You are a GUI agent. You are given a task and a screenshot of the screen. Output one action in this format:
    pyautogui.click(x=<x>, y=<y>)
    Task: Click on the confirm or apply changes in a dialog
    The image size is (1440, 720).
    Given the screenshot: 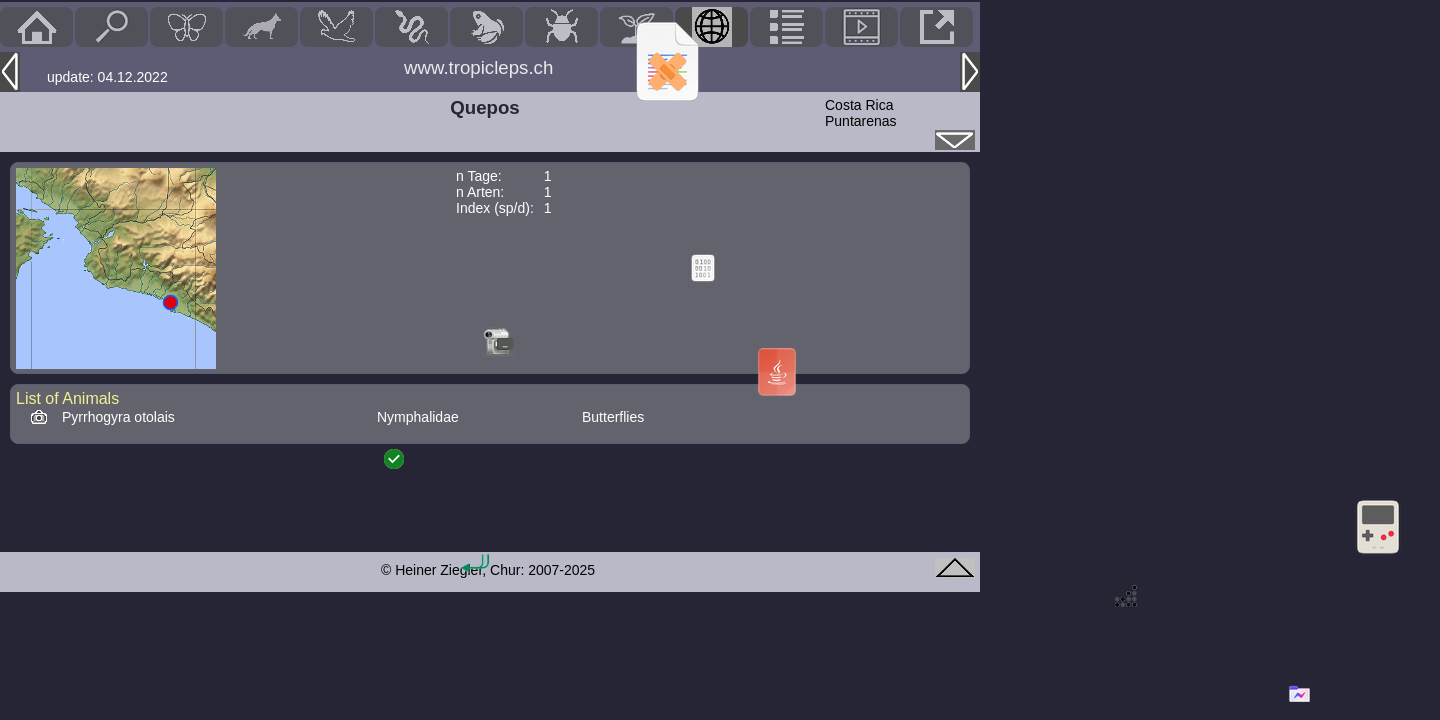 What is the action you would take?
    pyautogui.click(x=394, y=459)
    